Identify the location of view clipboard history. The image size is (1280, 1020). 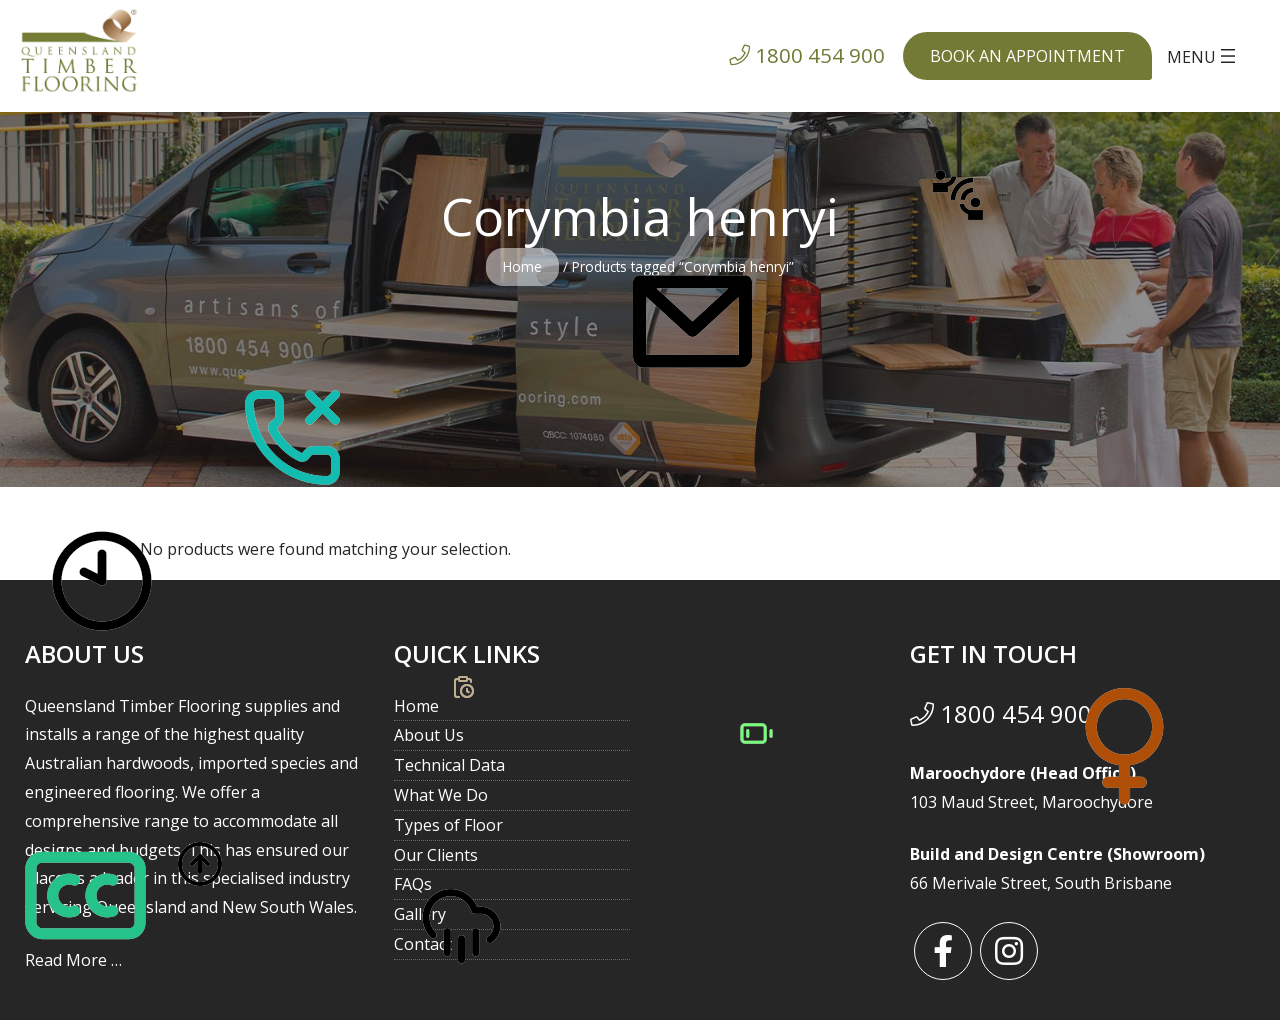
(463, 687).